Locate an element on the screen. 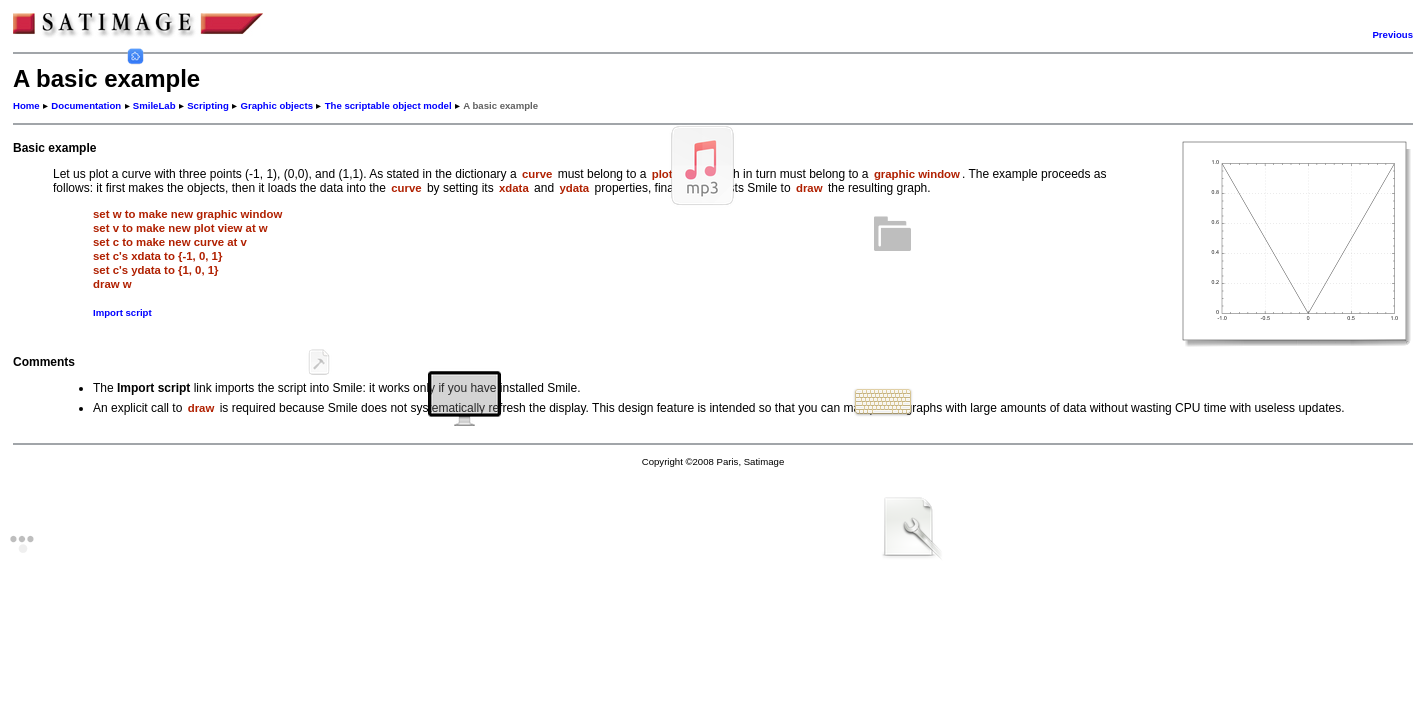  open file browser or documents folder is located at coordinates (892, 232).